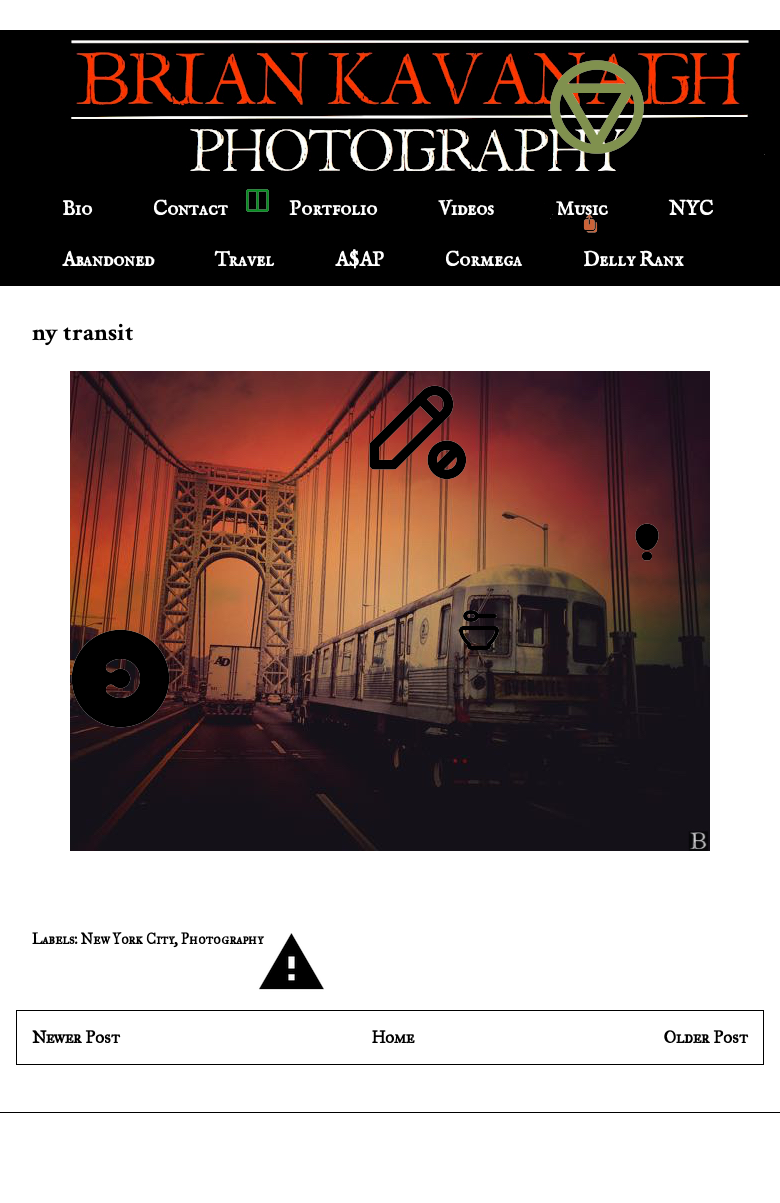  What do you see at coordinates (744, 154) in the screenshot?
I see `indicates no change or stable trend` at bounding box center [744, 154].